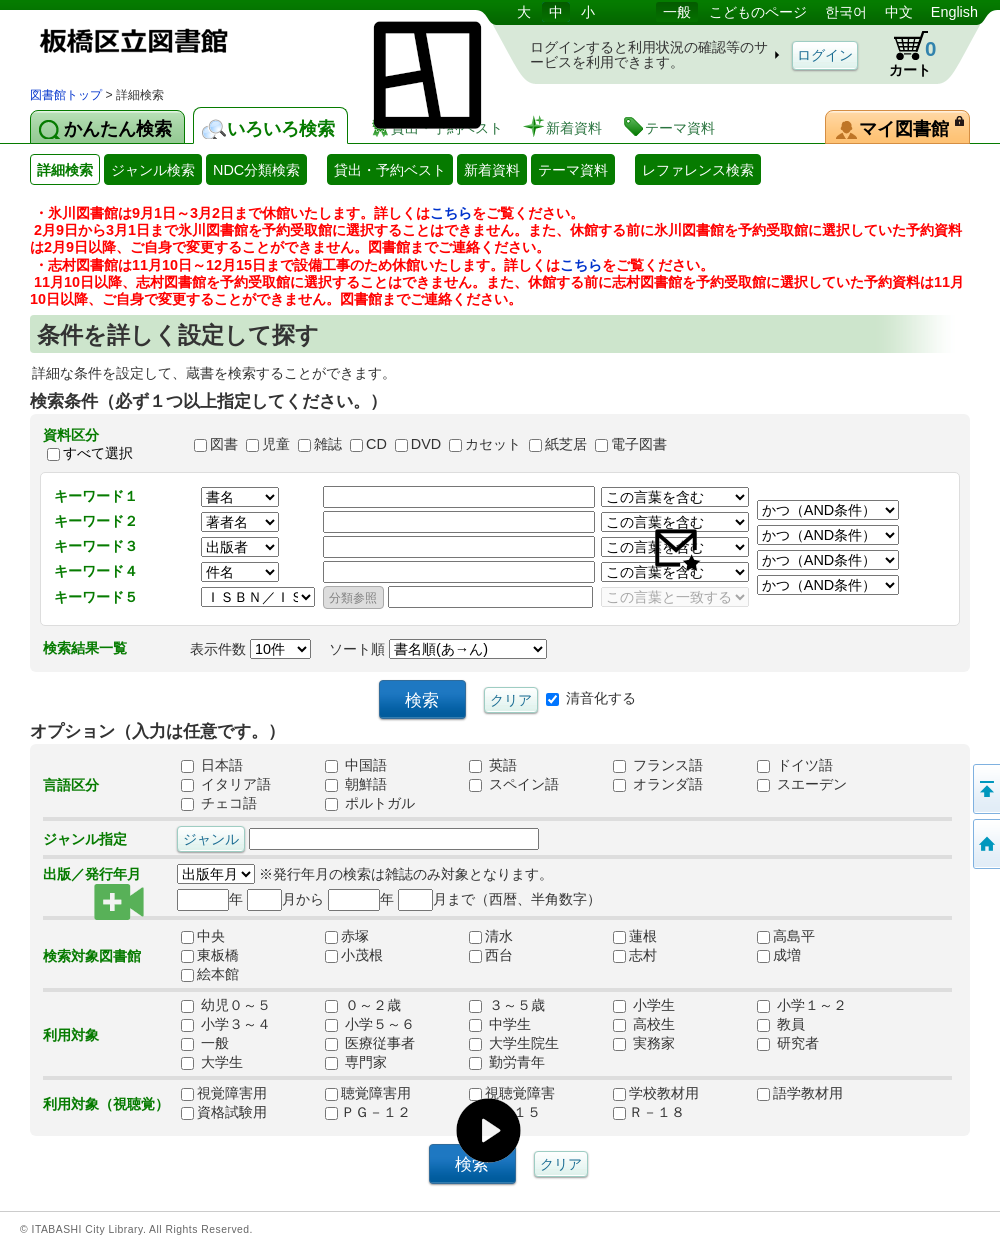  Describe the element at coordinates (119, 902) in the screenshot. I see `add a new video recording` at that location.